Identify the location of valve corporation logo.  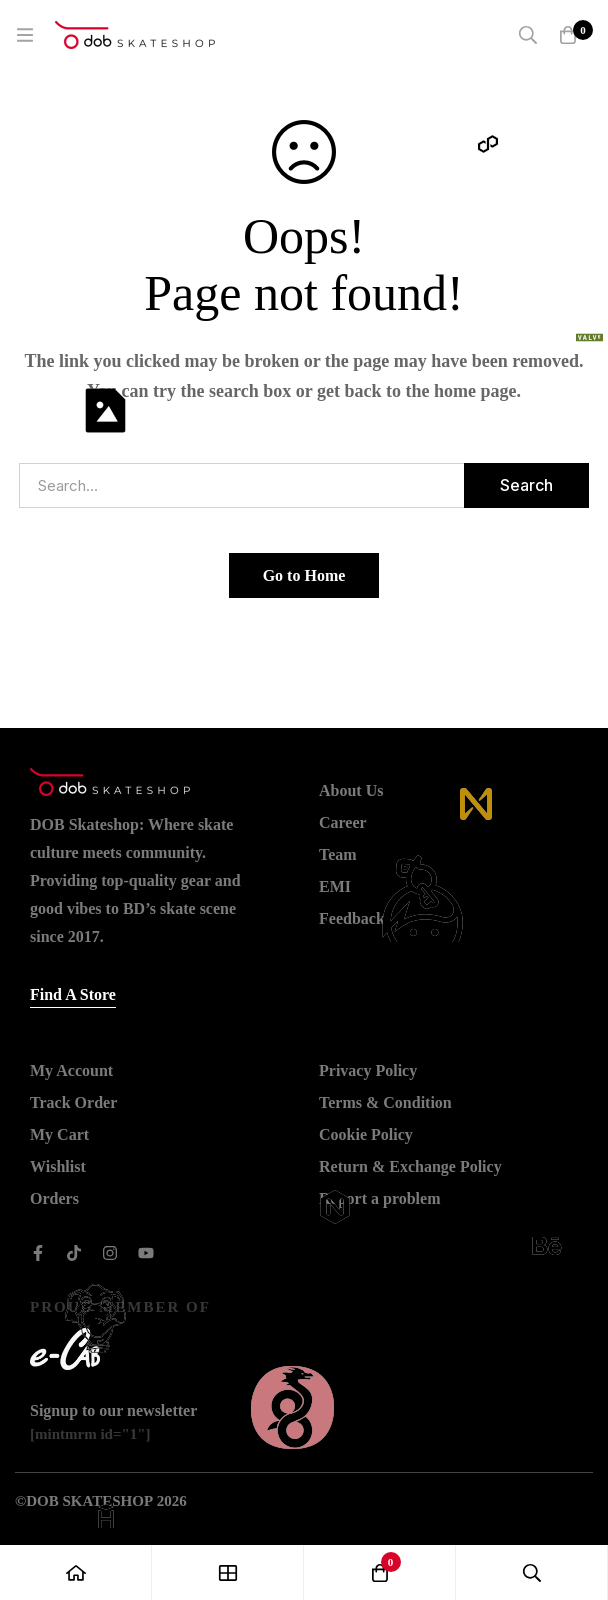
(589, 337).